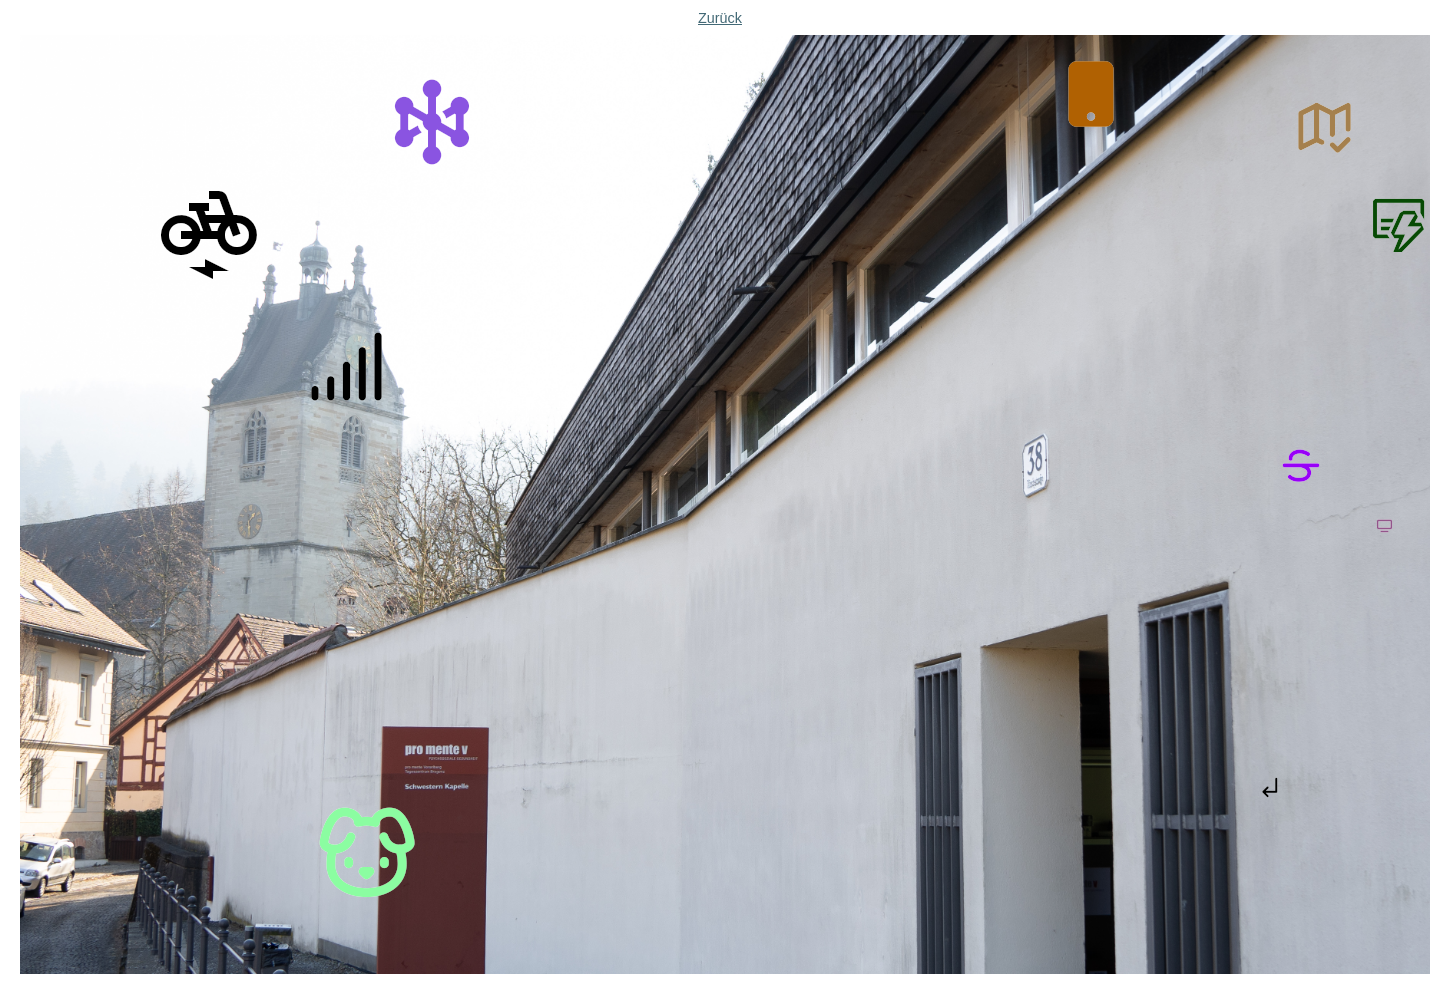 The image size is (1440, 987). Describe the element at coordinates (1091, 94) in the screenshot. I see `indicates mobile device or smartphone` at that location.